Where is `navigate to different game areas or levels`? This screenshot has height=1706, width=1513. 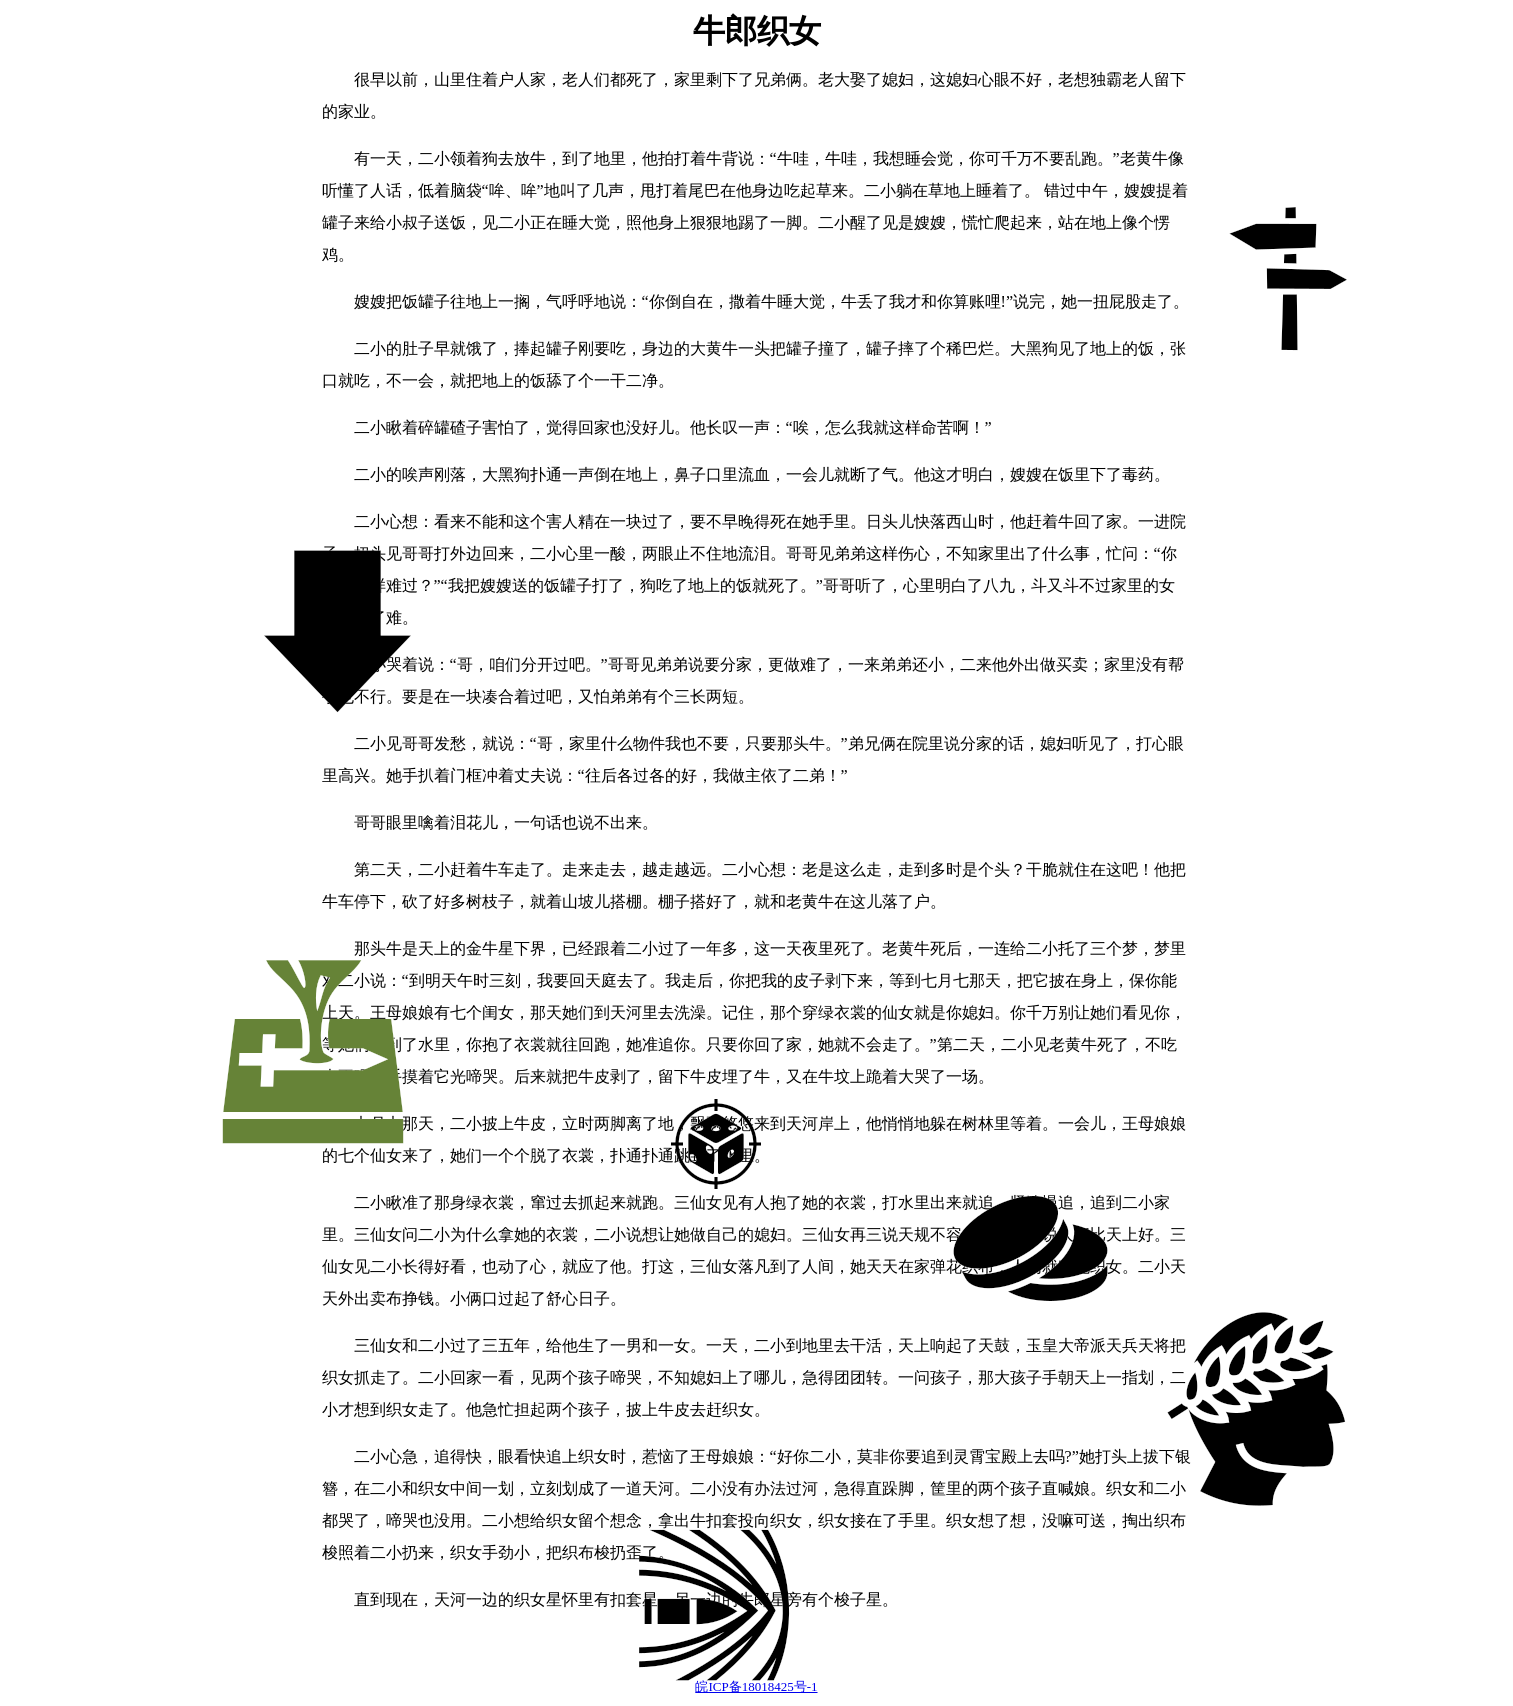
navigate to different game areas or levels is located at coordinates (1289, 277).